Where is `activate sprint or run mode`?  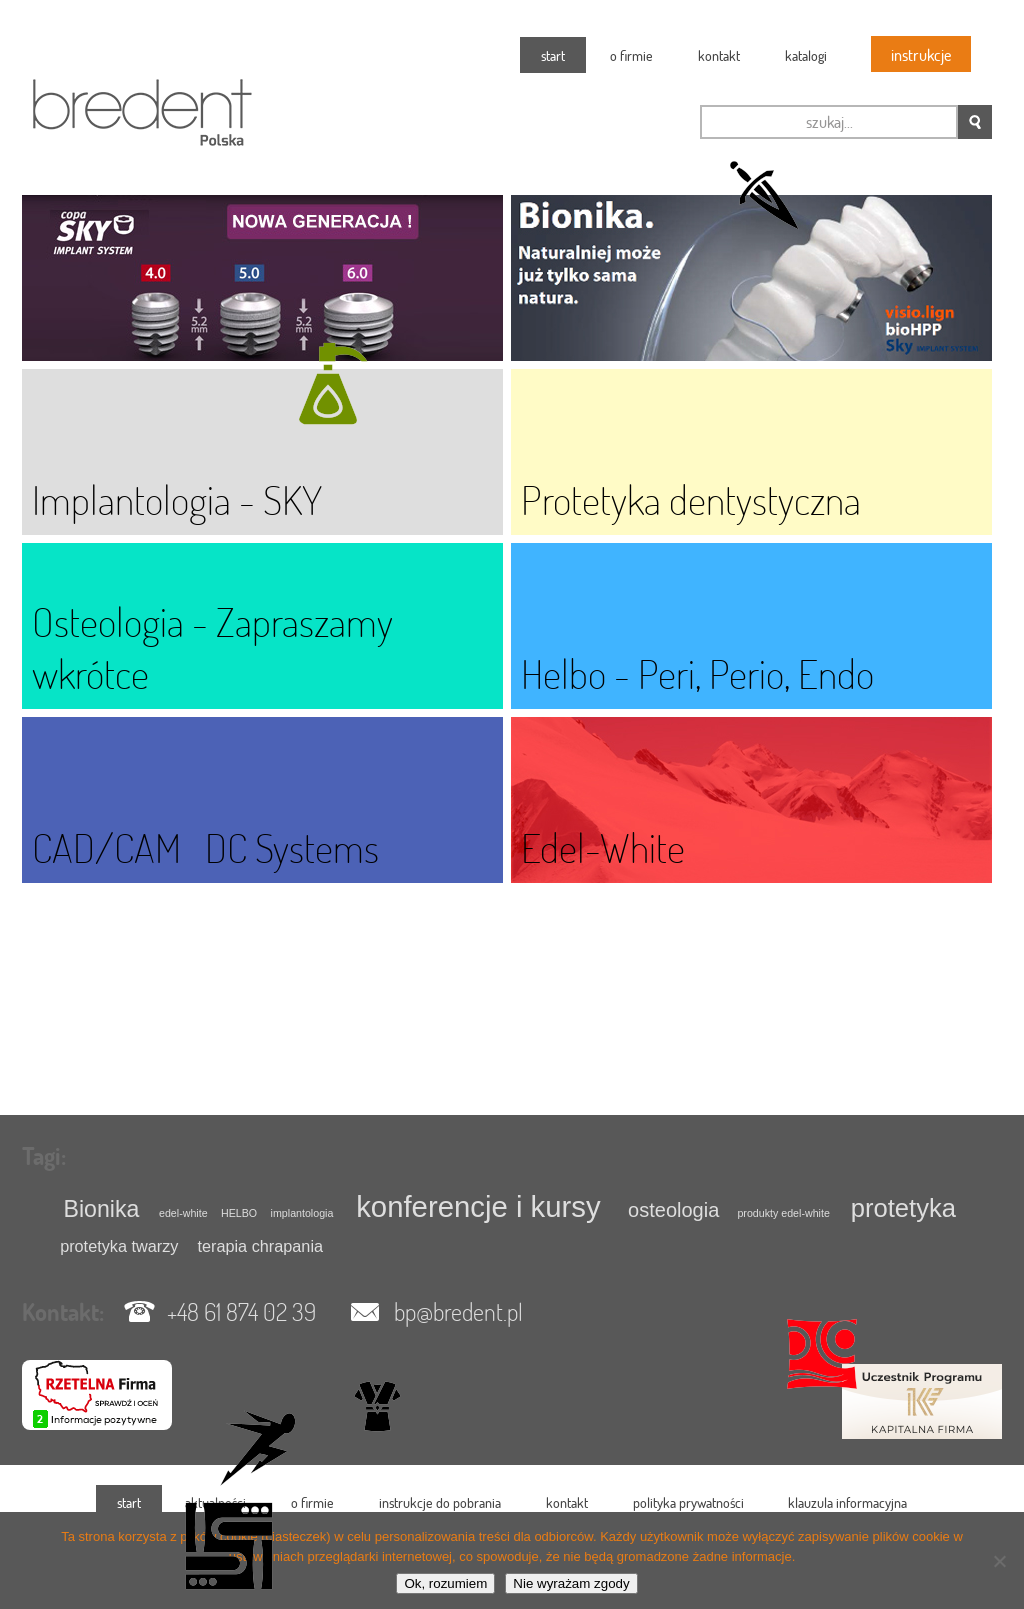
activate sprint or run mode is located at coordinates (257, 1448).